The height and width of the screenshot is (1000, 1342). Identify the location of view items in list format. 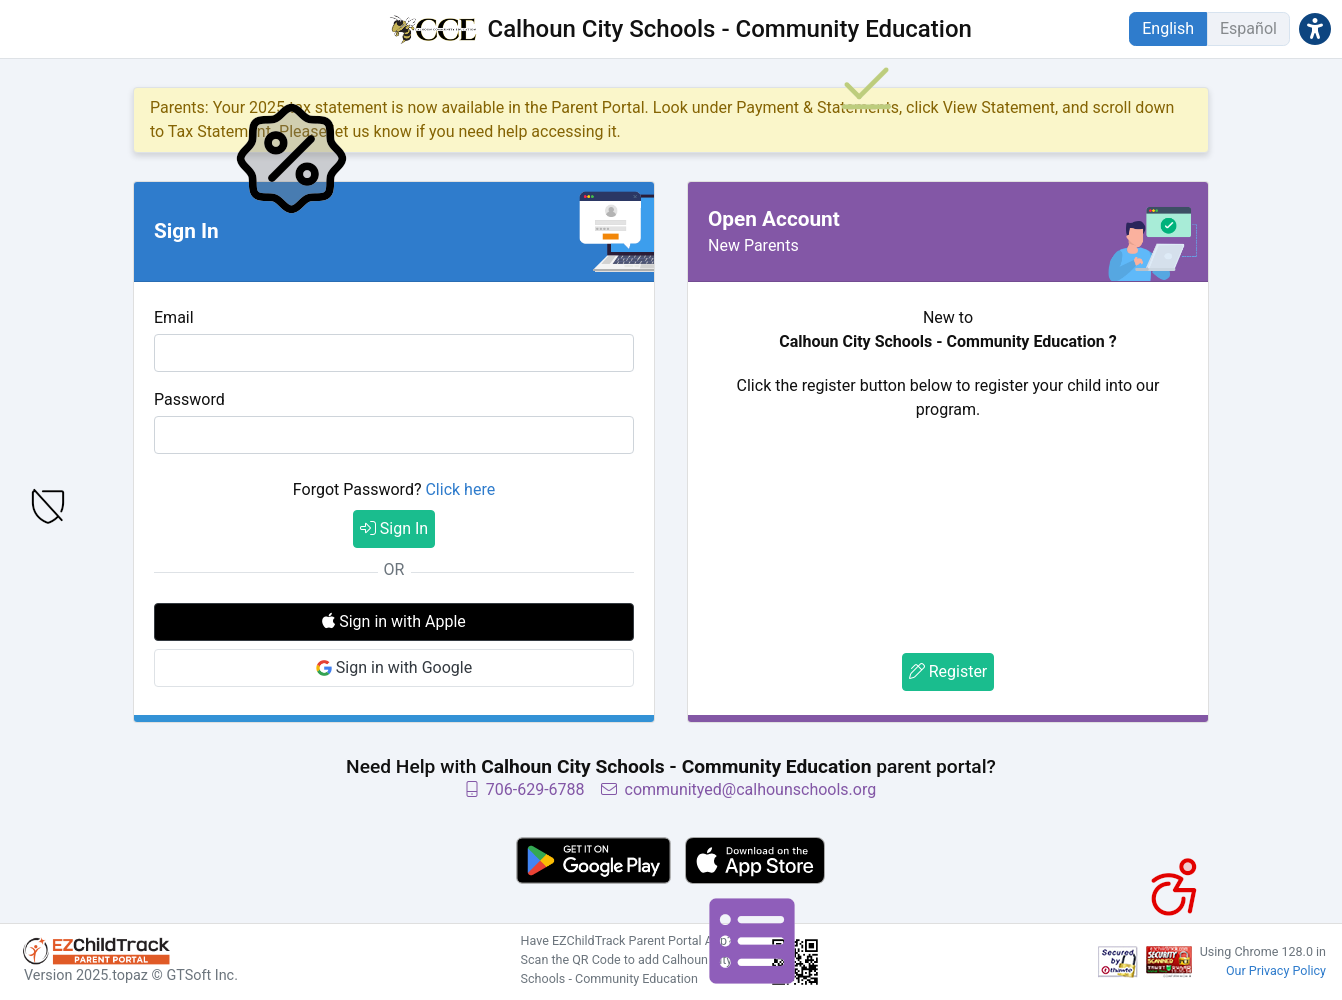
(752, 941).